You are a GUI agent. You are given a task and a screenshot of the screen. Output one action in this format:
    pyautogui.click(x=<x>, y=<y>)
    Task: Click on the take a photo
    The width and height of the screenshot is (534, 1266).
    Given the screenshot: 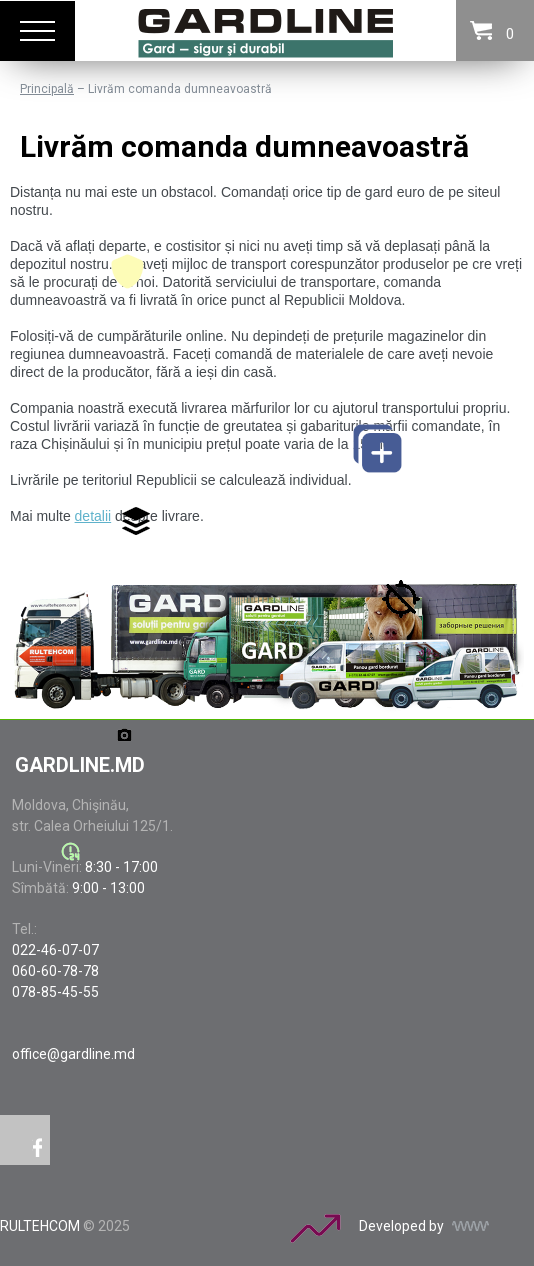 What is the action you would take?
    pyautogui.click(x=124, y=735)
    